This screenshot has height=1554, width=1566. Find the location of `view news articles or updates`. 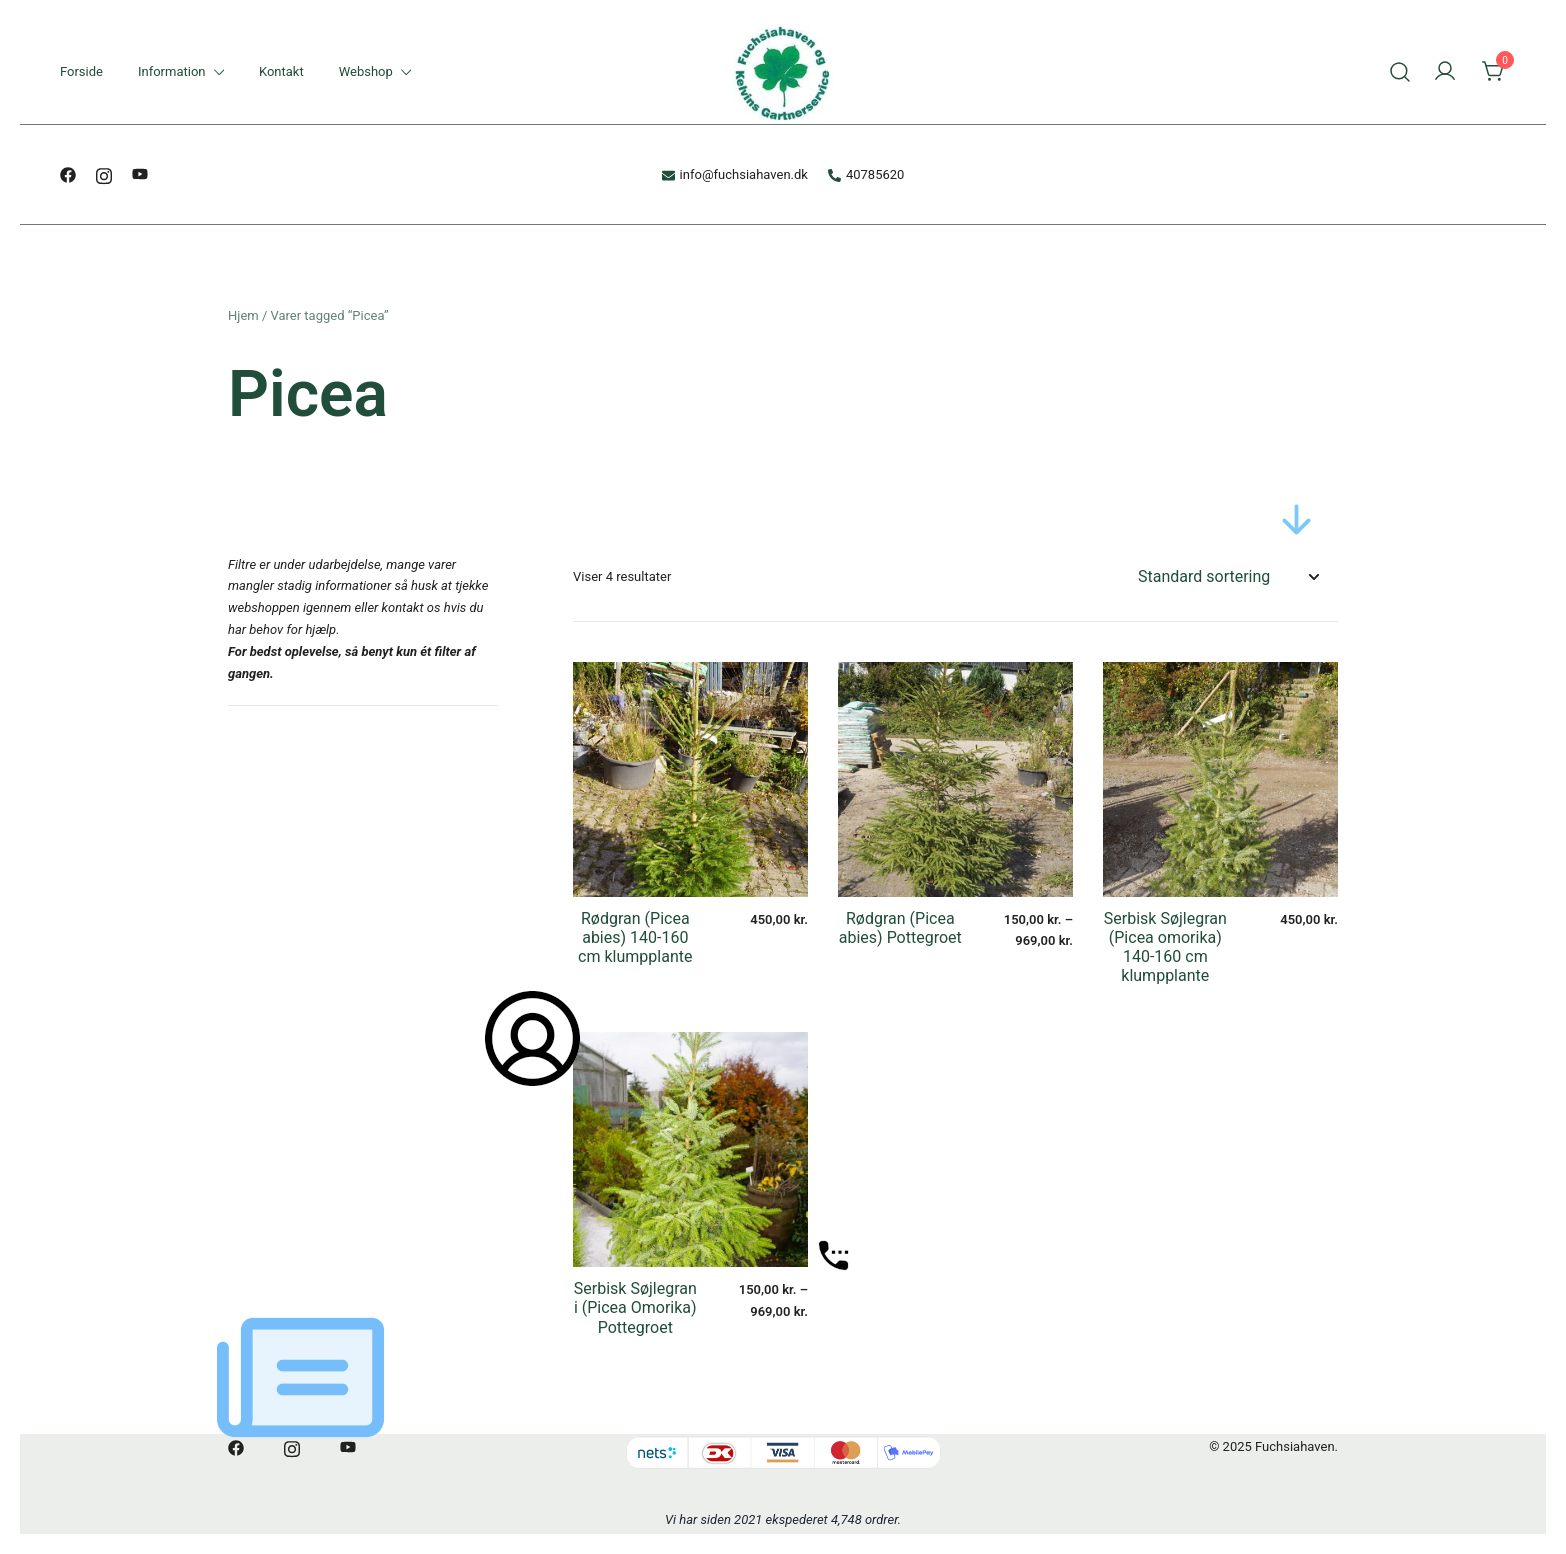

view news articles or updates is located at coordinates (306, 1377).